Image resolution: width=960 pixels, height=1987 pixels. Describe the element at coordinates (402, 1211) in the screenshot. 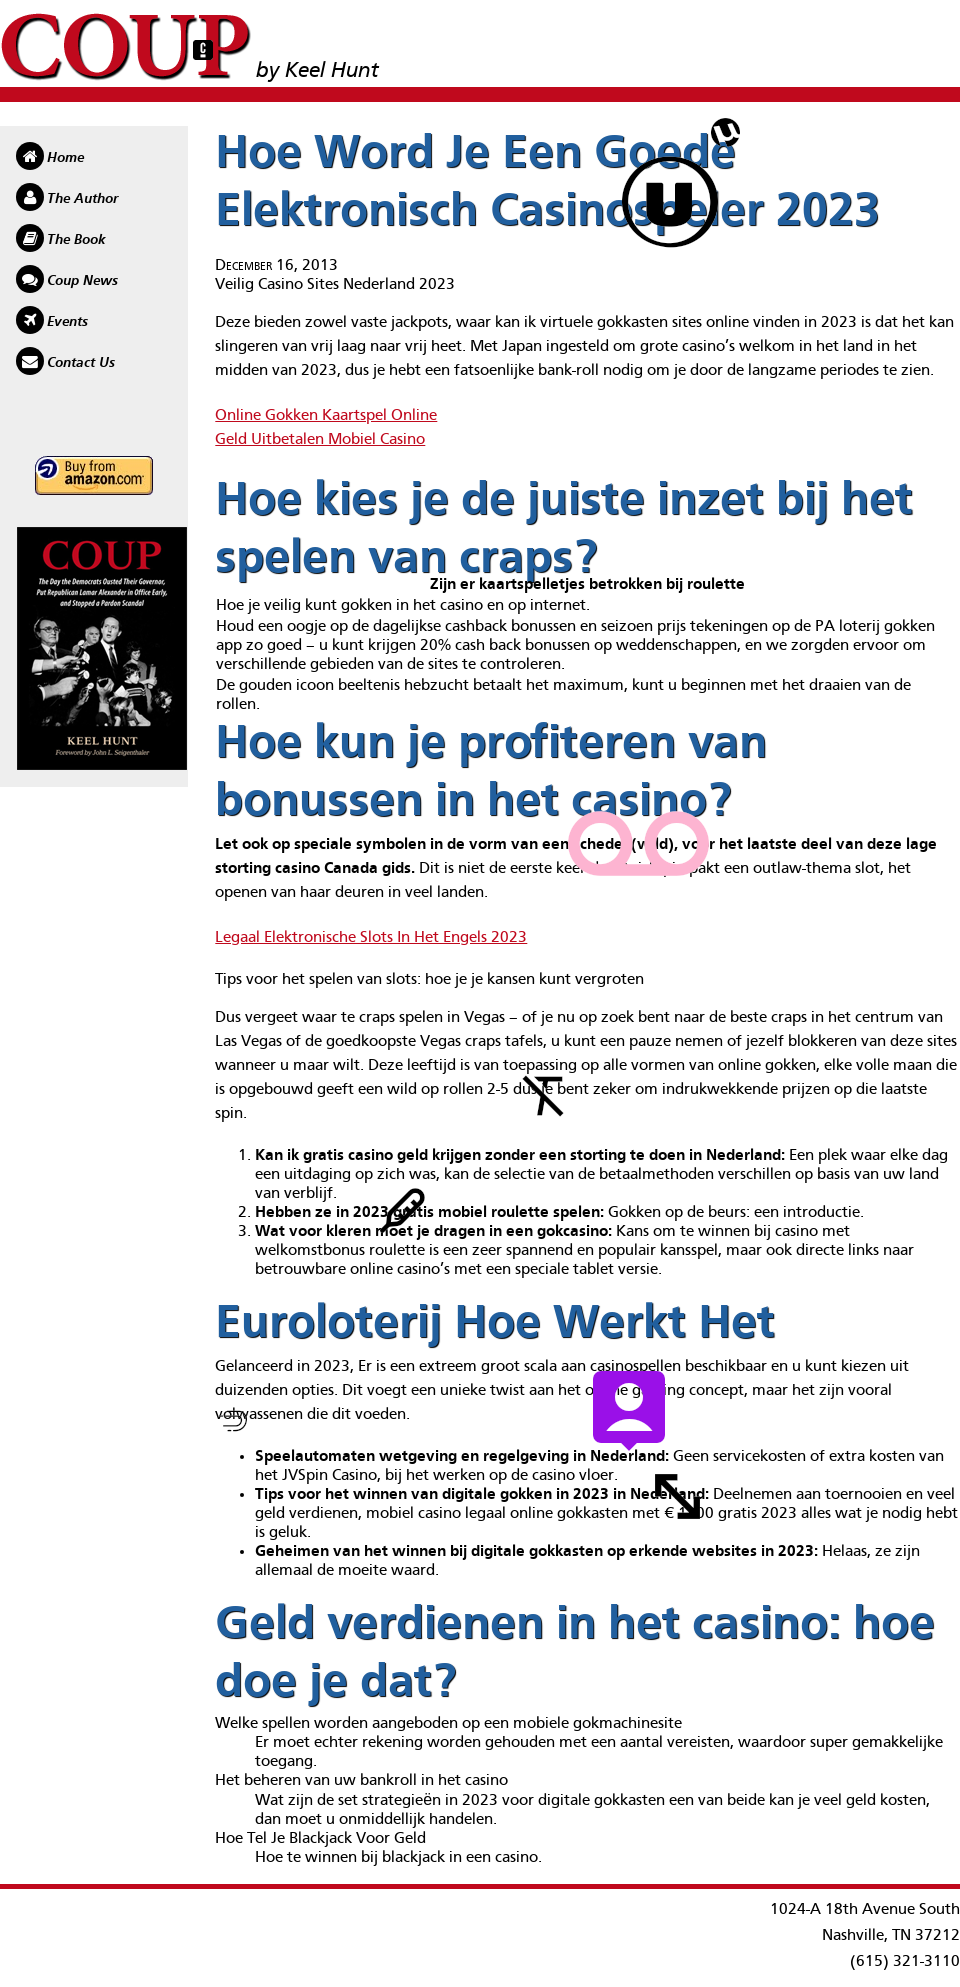

I see `check temperature or health readings` at that location.